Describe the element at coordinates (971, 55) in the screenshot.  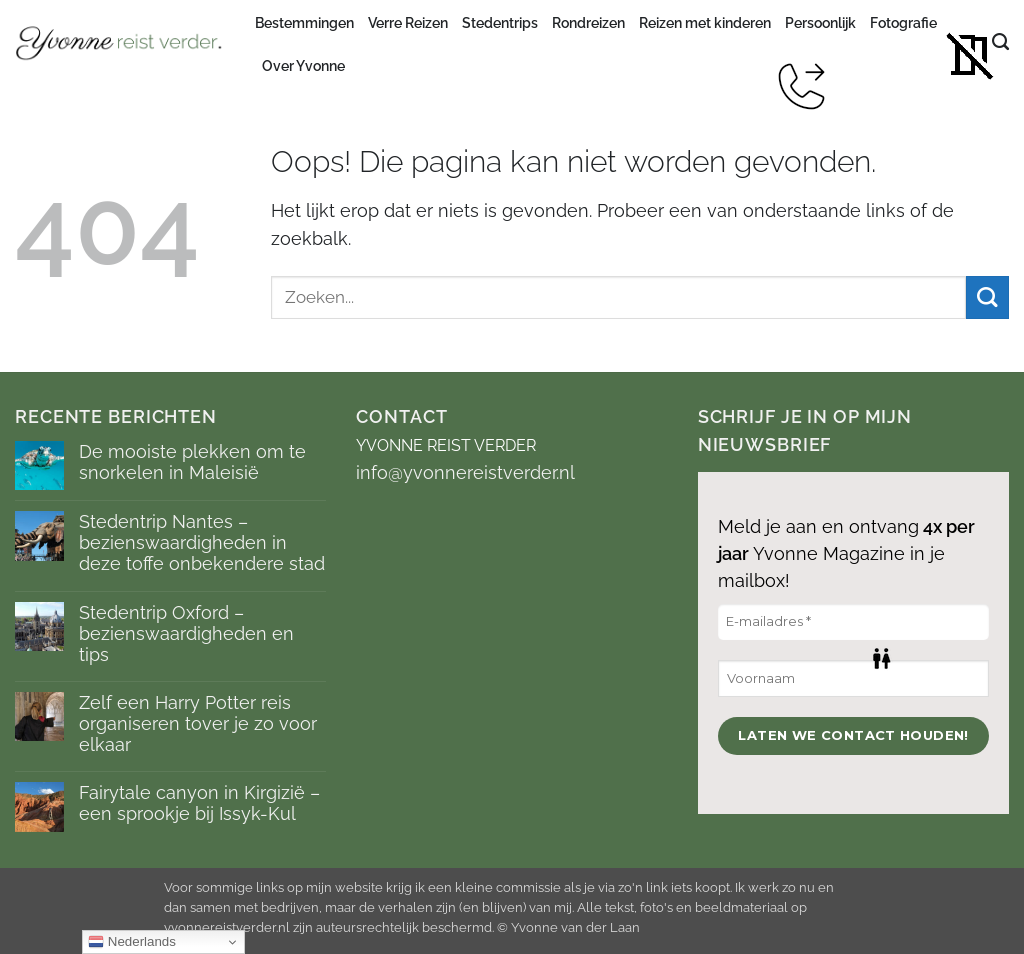
I see `meeting room unavailable` at that location.